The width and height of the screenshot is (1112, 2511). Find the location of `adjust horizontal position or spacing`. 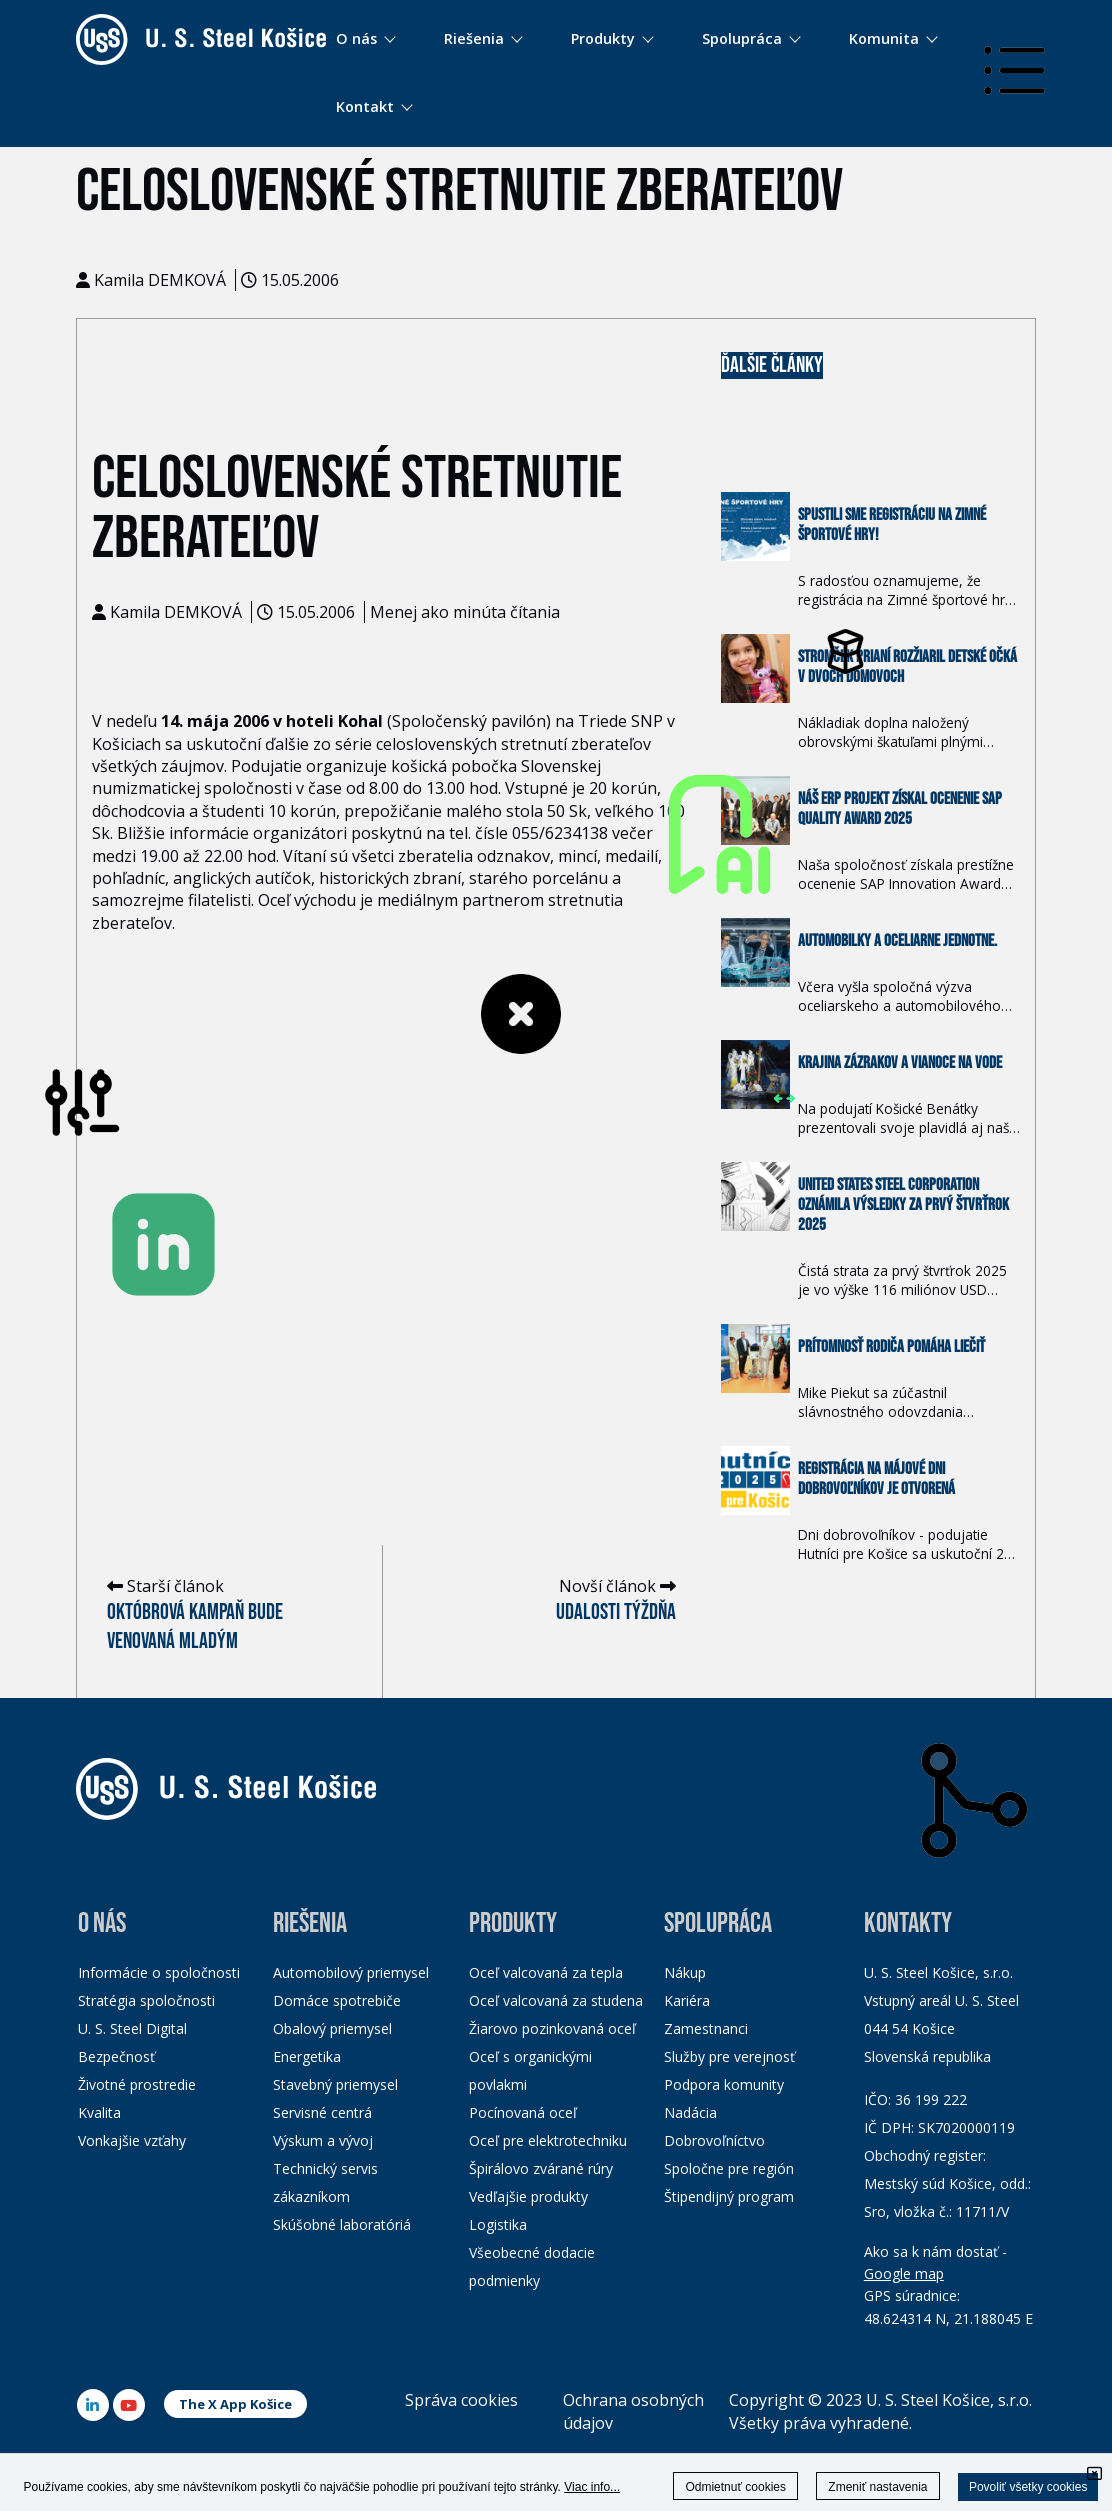

adjust horizontal position or spacing is located at coordinates (784, 1098).